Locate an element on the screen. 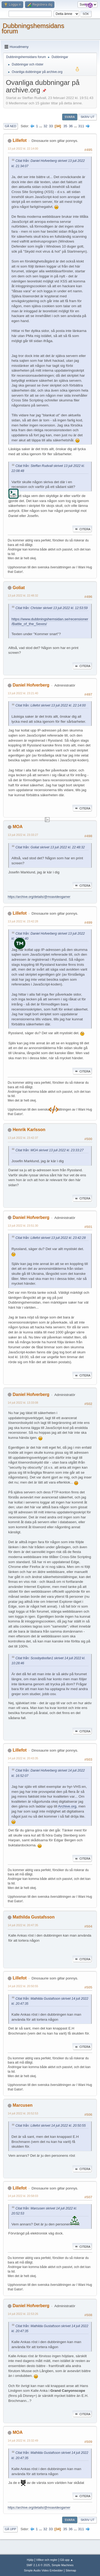 The width and height of the screenshot is (100, 2576). view or edit source code is located at coordinates (54, 1110).